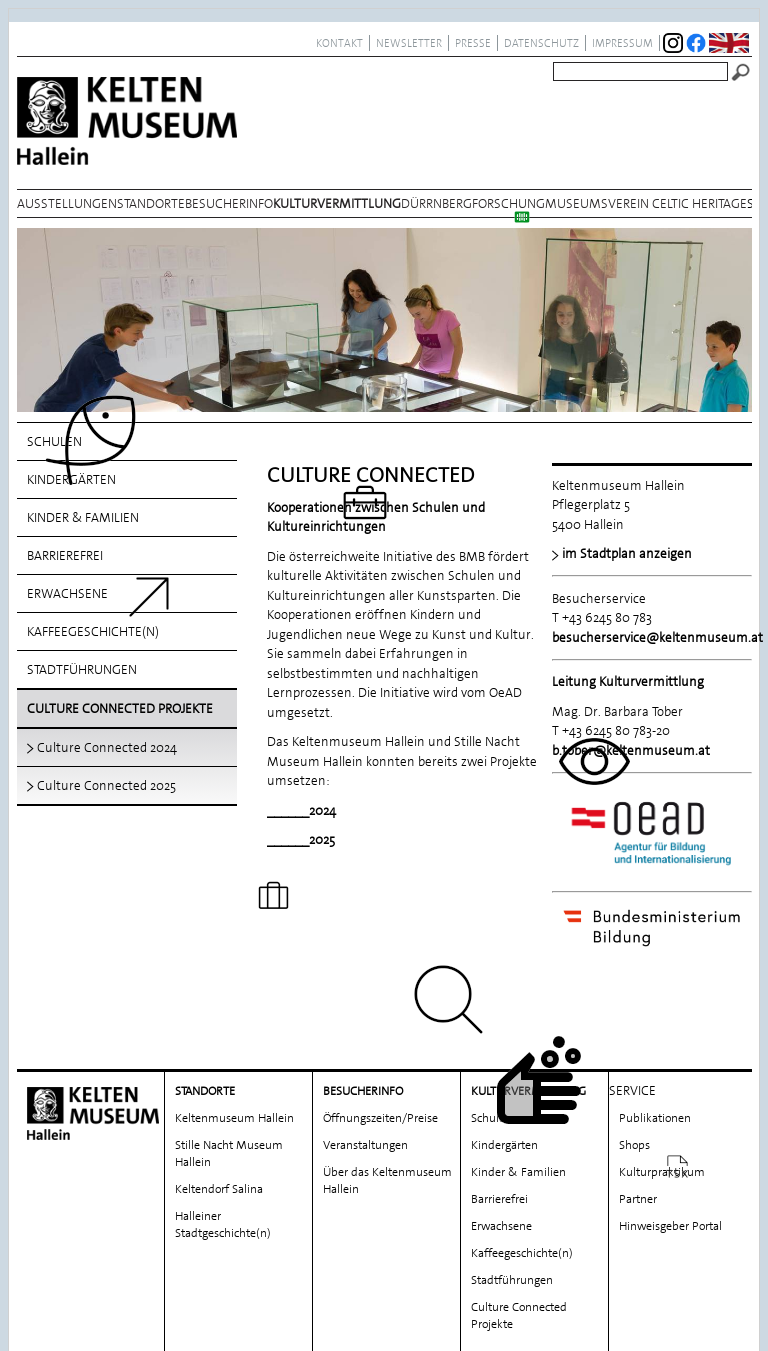 This screenshot has height=1351, width=768. Describe the element at coordinates (541, 1080) in the screenshot. I see `indicates handwashing facilities available` at that location.